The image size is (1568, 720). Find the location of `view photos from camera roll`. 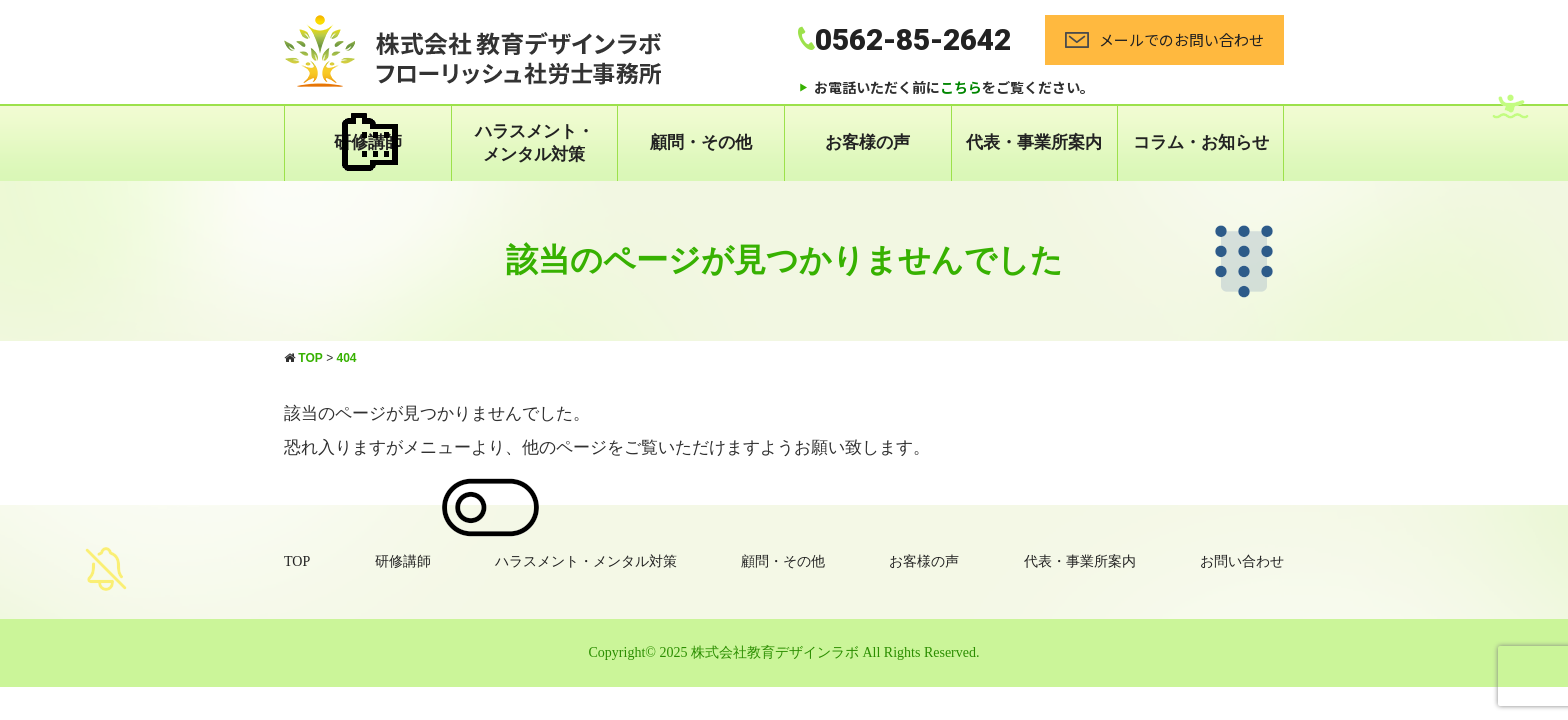

view photos from camera roll is located at coordinates (370, 143).